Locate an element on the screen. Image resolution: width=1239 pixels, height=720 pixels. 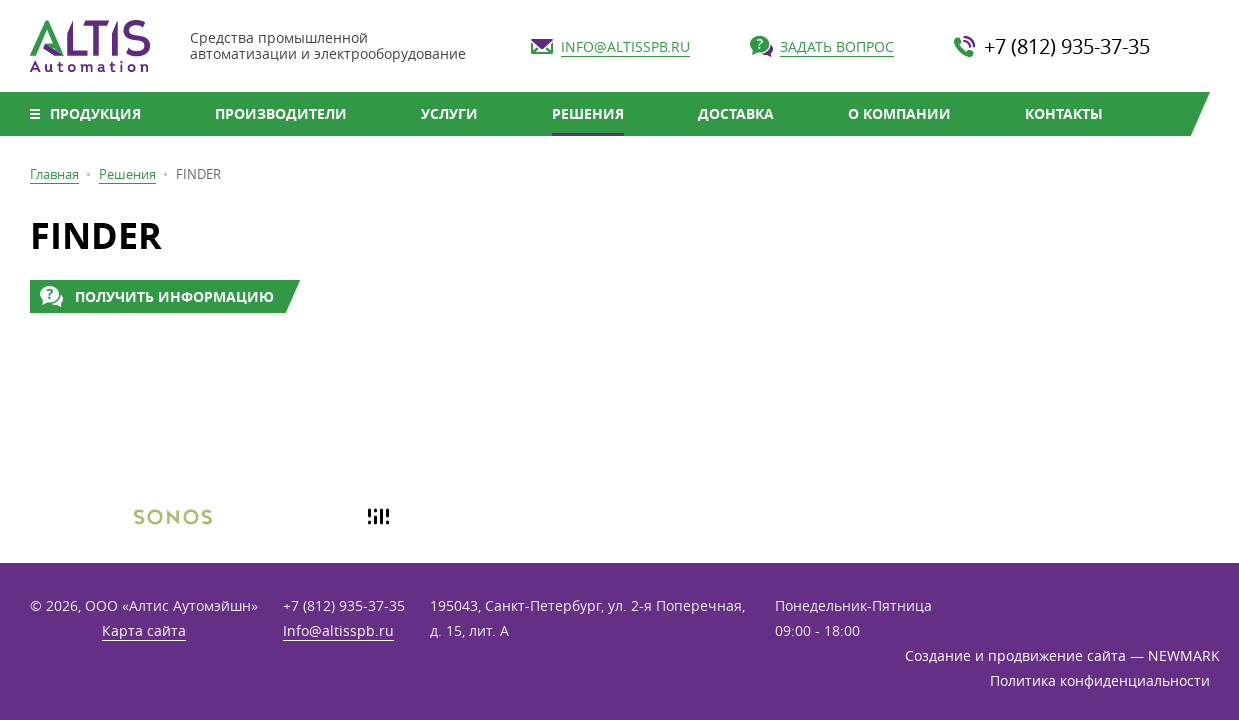
open the Sonos app is located at coordinates (173, 517).